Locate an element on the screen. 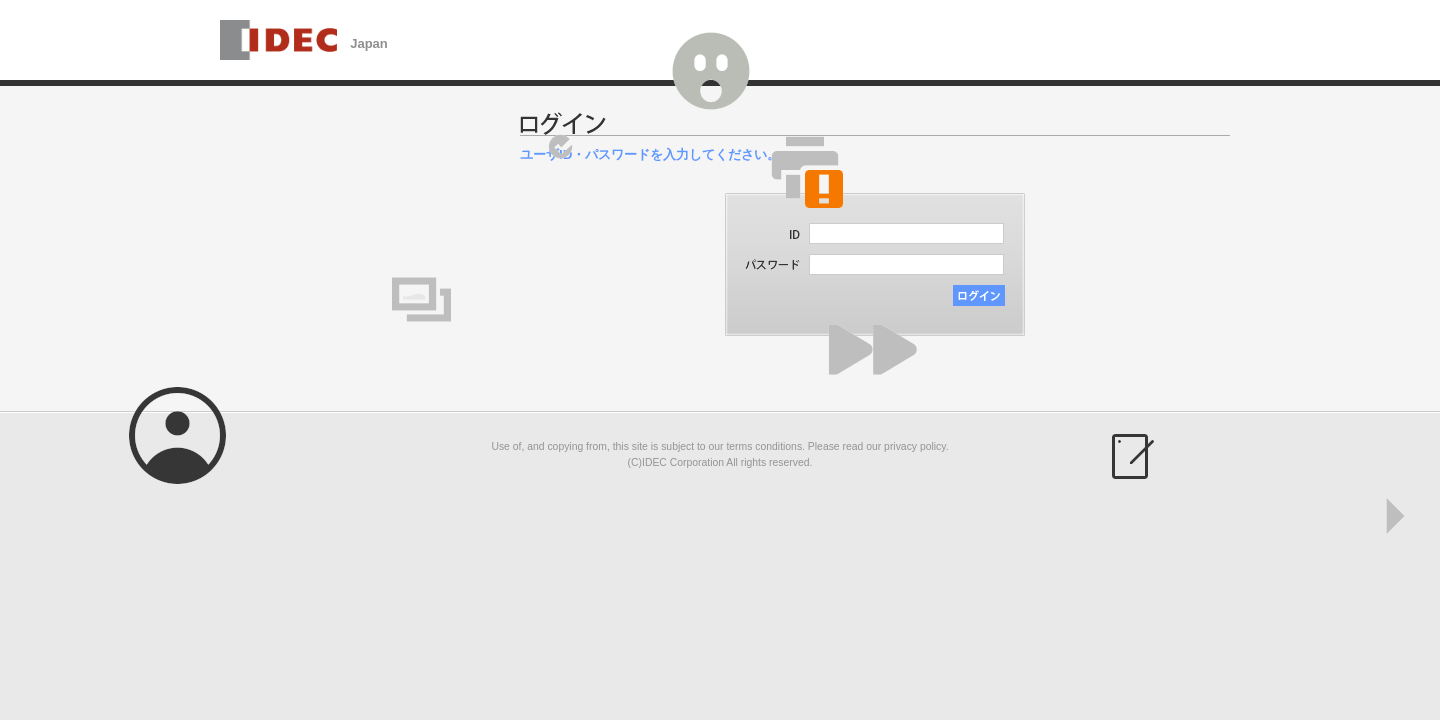 This screenshot has width=1440, height=720. surprised reaction emoji is located at coordinates (711, 71).